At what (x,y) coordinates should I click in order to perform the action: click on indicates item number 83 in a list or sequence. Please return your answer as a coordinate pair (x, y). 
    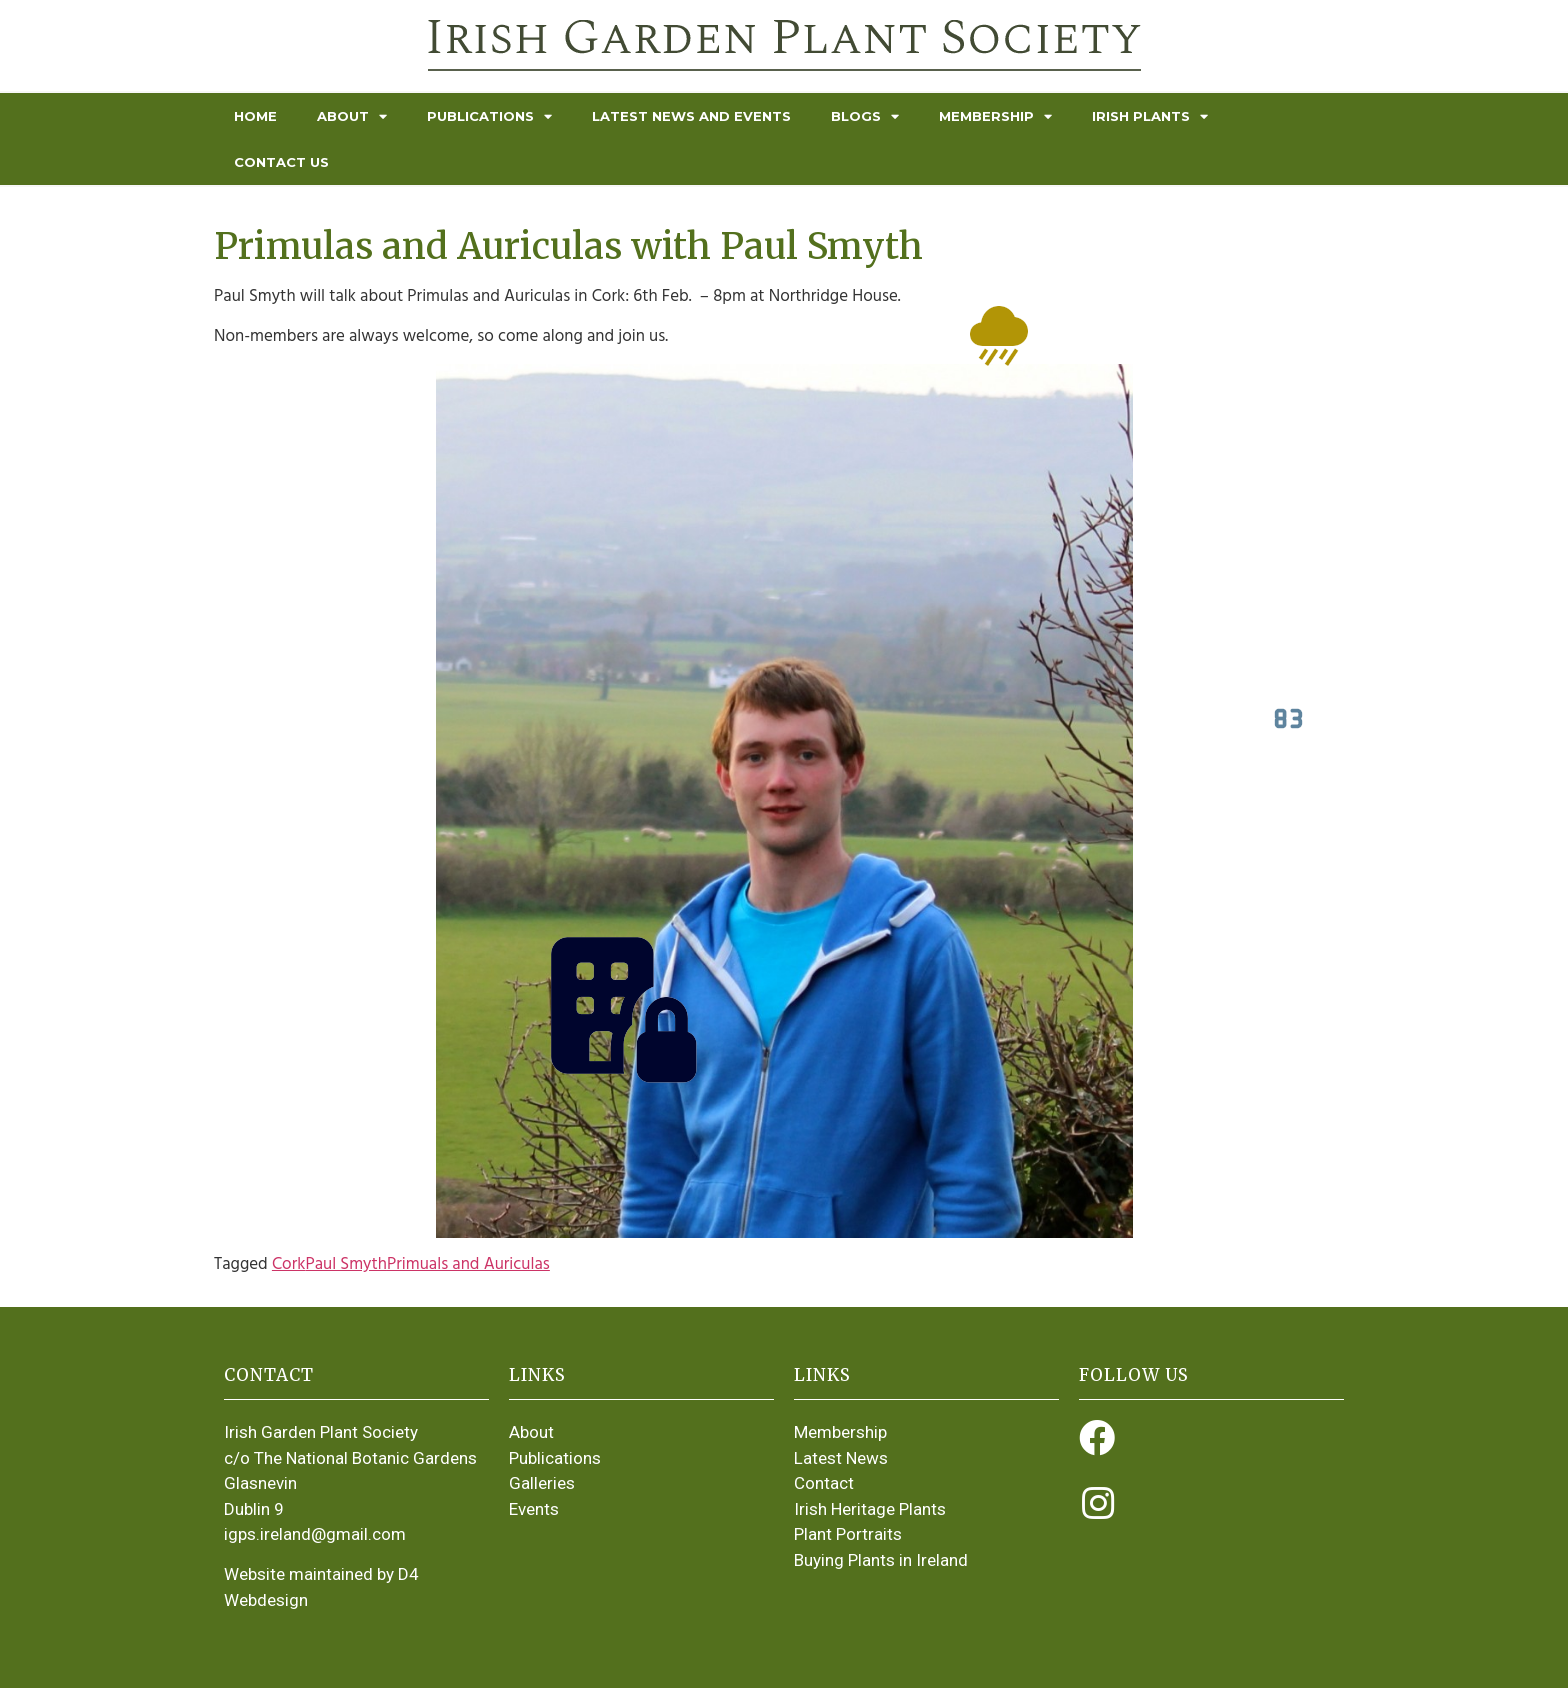
    Looking at the image, I should click on (1288, 718).